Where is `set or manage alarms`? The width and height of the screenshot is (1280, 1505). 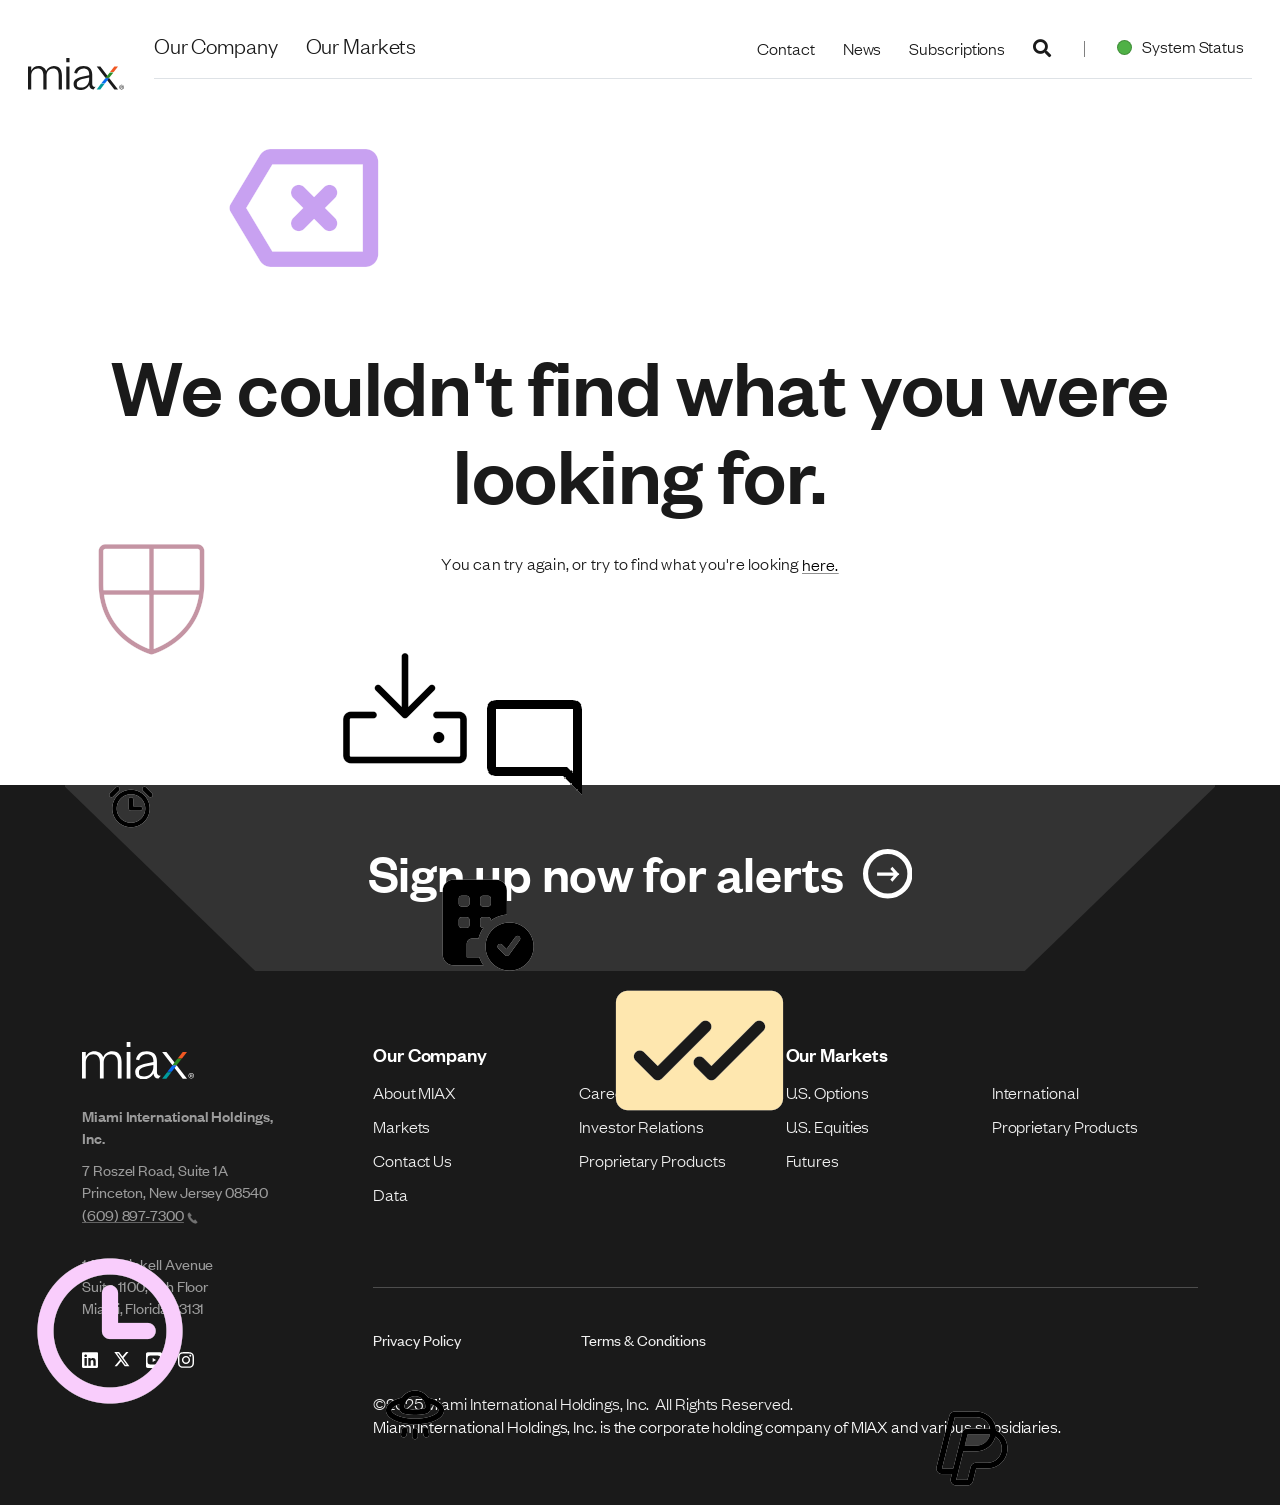 set or manage alarms is located at coordinates (131, 807).